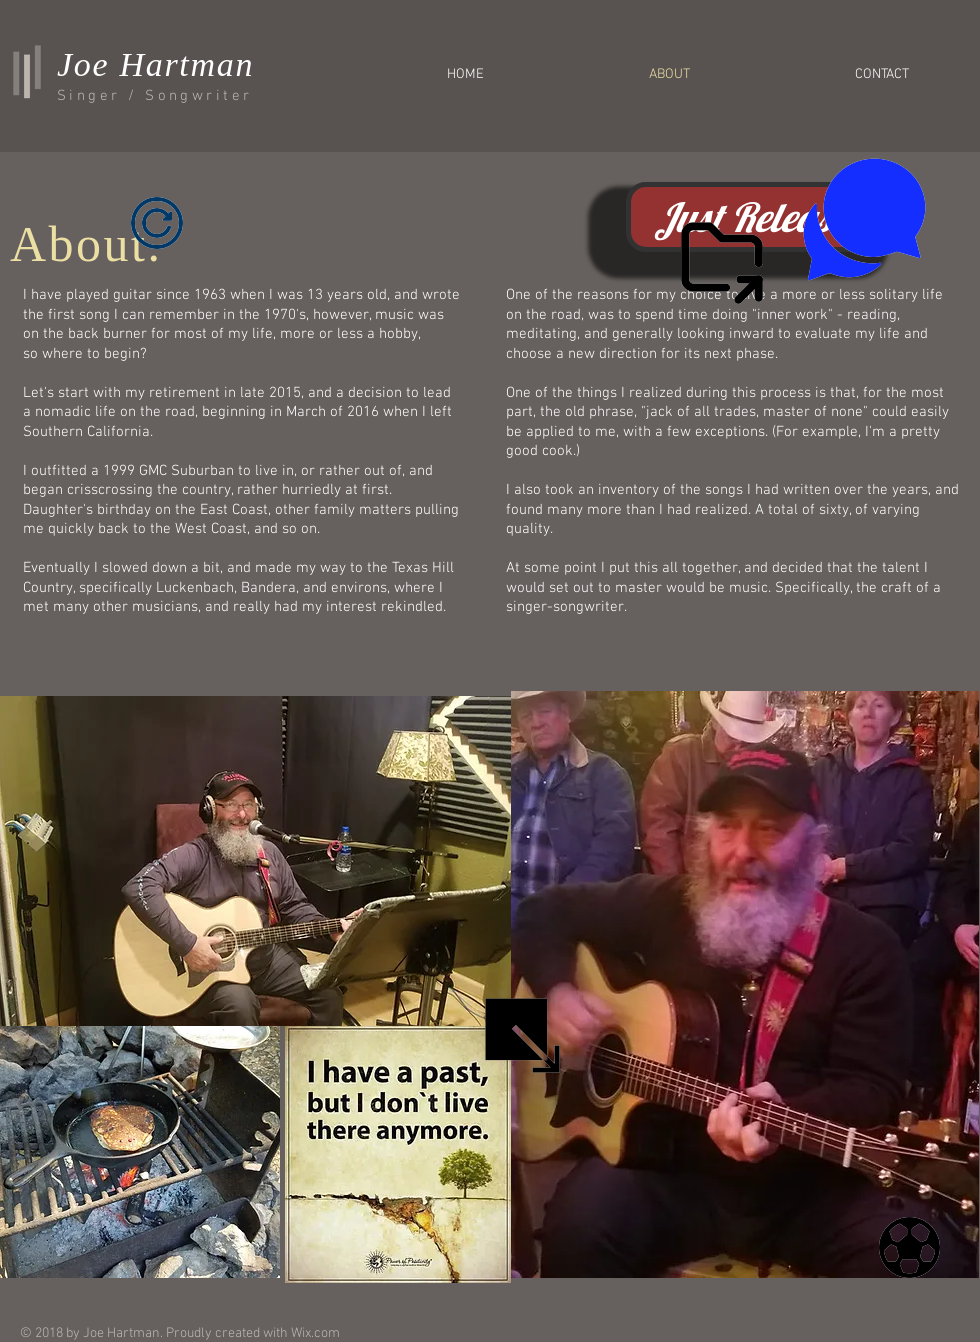 This screenshot has width=980, height=1342. What do you see at coordinates (157, 223) in the screenshot?
I see `refresh or reload content` at bounding box center [157, 223].